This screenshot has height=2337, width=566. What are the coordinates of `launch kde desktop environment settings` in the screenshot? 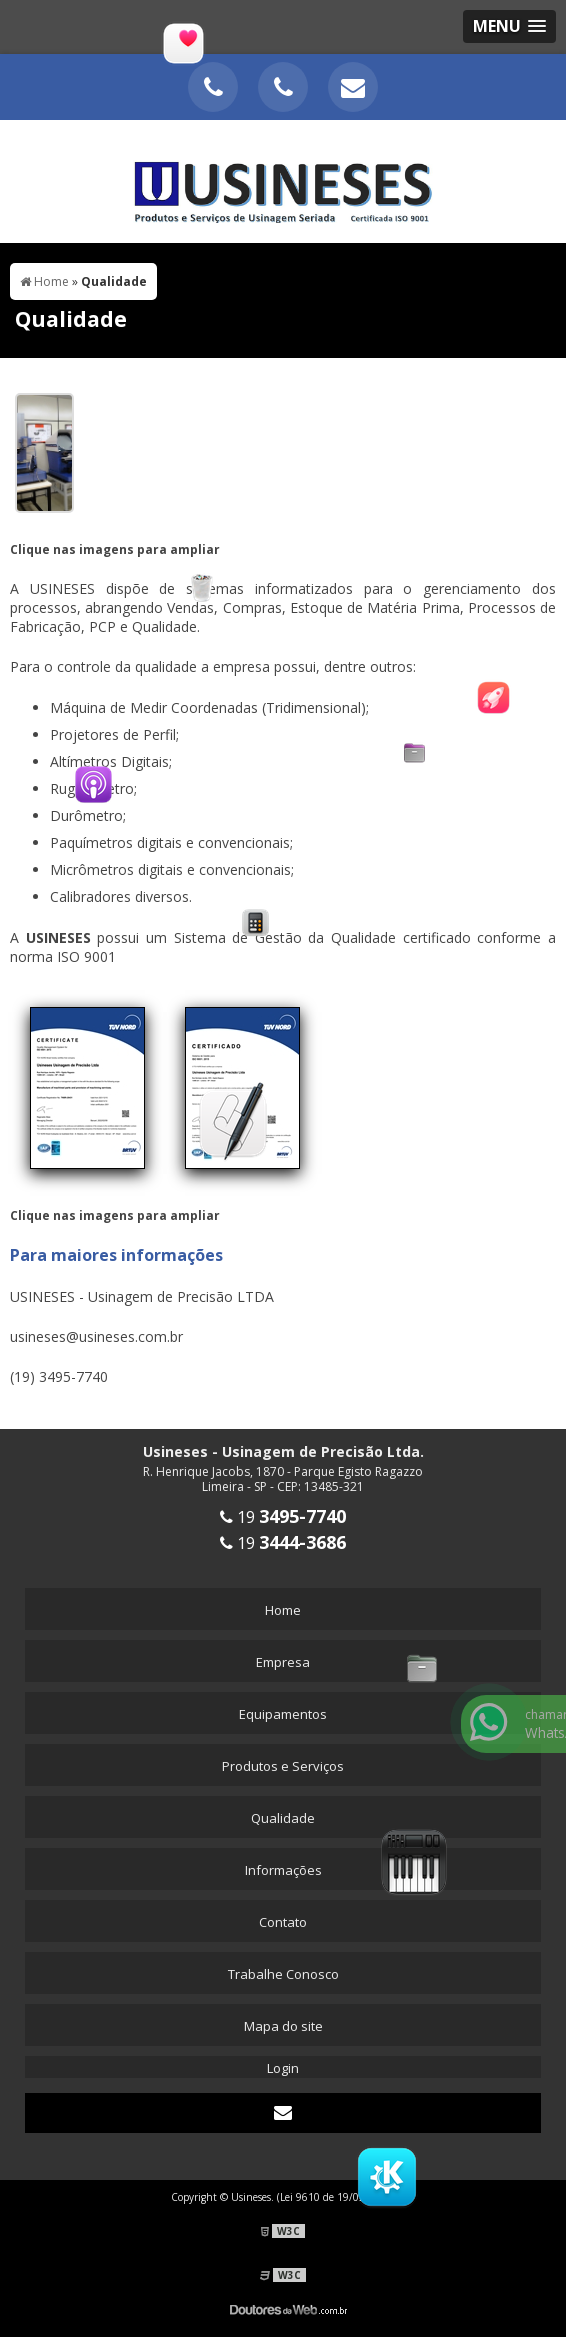 It's located at (387, 2177).